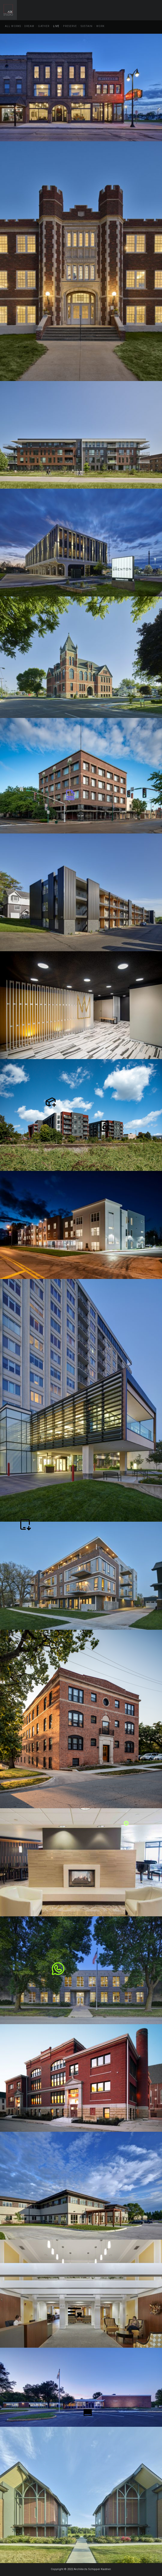 Image resolution: width=162 pixels, height=2576 pixels. What do you see at coordinates (70, 795) in the screenshot?
I see `view stacked documents or file collection` at bounding box center [70, 795].